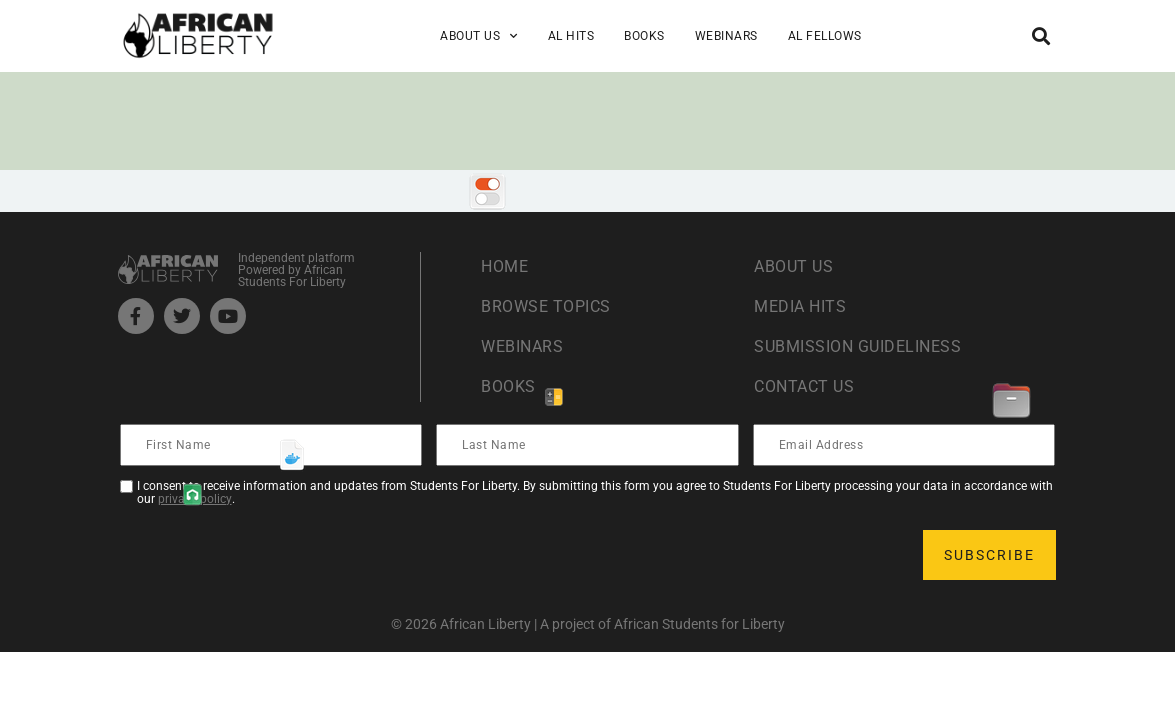  Describe the element at coordinates (554, 397) in the screenshot. I see `open the calculator app` at that location.